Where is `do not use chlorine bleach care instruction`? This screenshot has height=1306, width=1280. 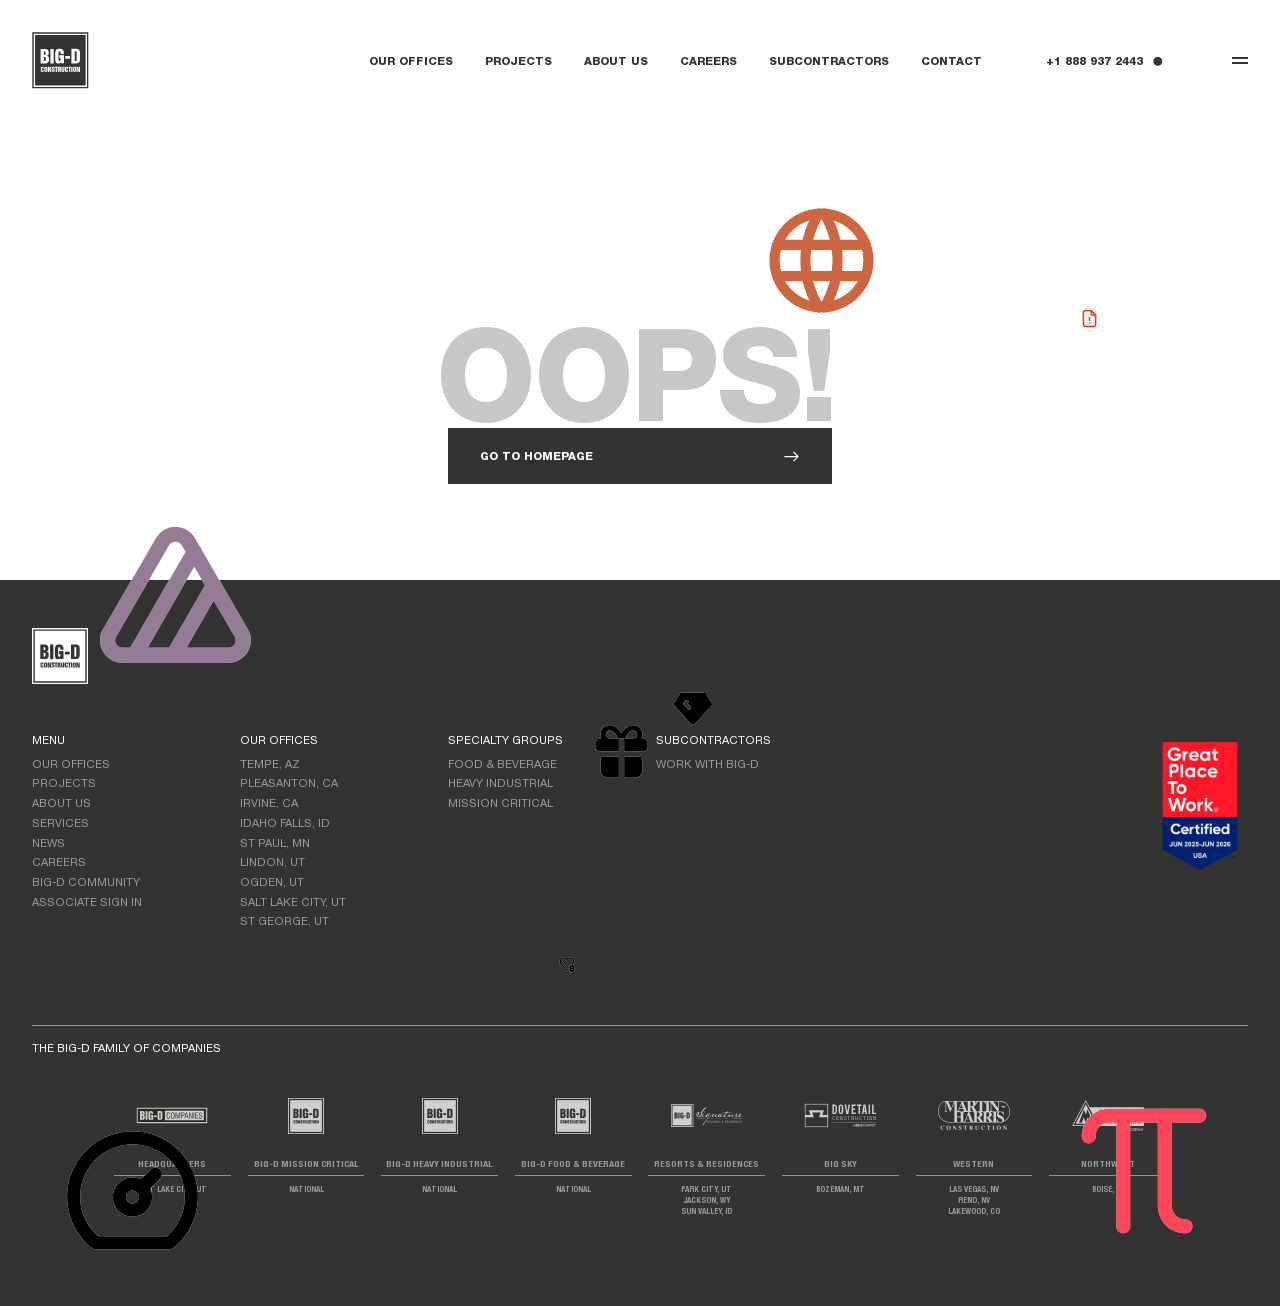 do not use chlorine bleach care instruction is located at coordinates (175, 602).